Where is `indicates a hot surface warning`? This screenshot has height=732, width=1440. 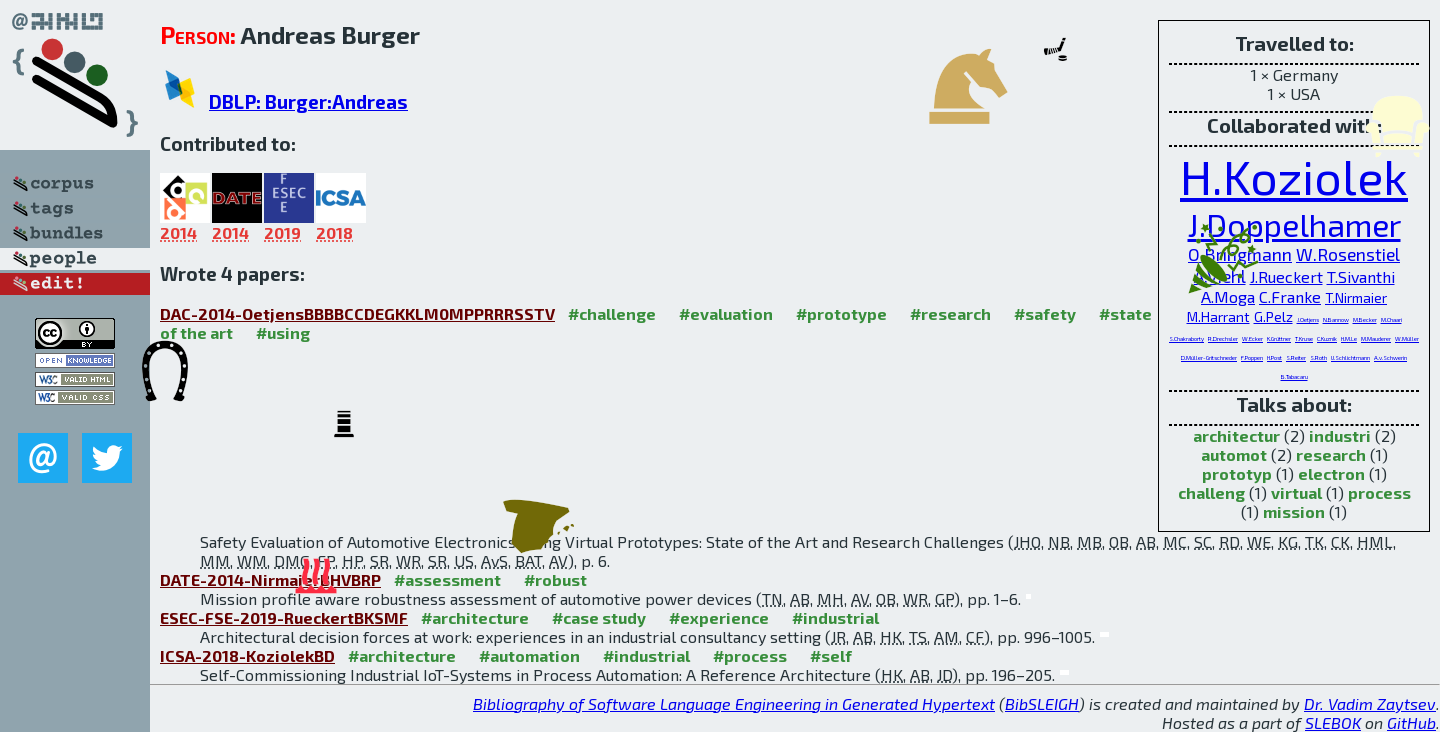
indicates a hot surface warning is located at coordinates (316, 576).